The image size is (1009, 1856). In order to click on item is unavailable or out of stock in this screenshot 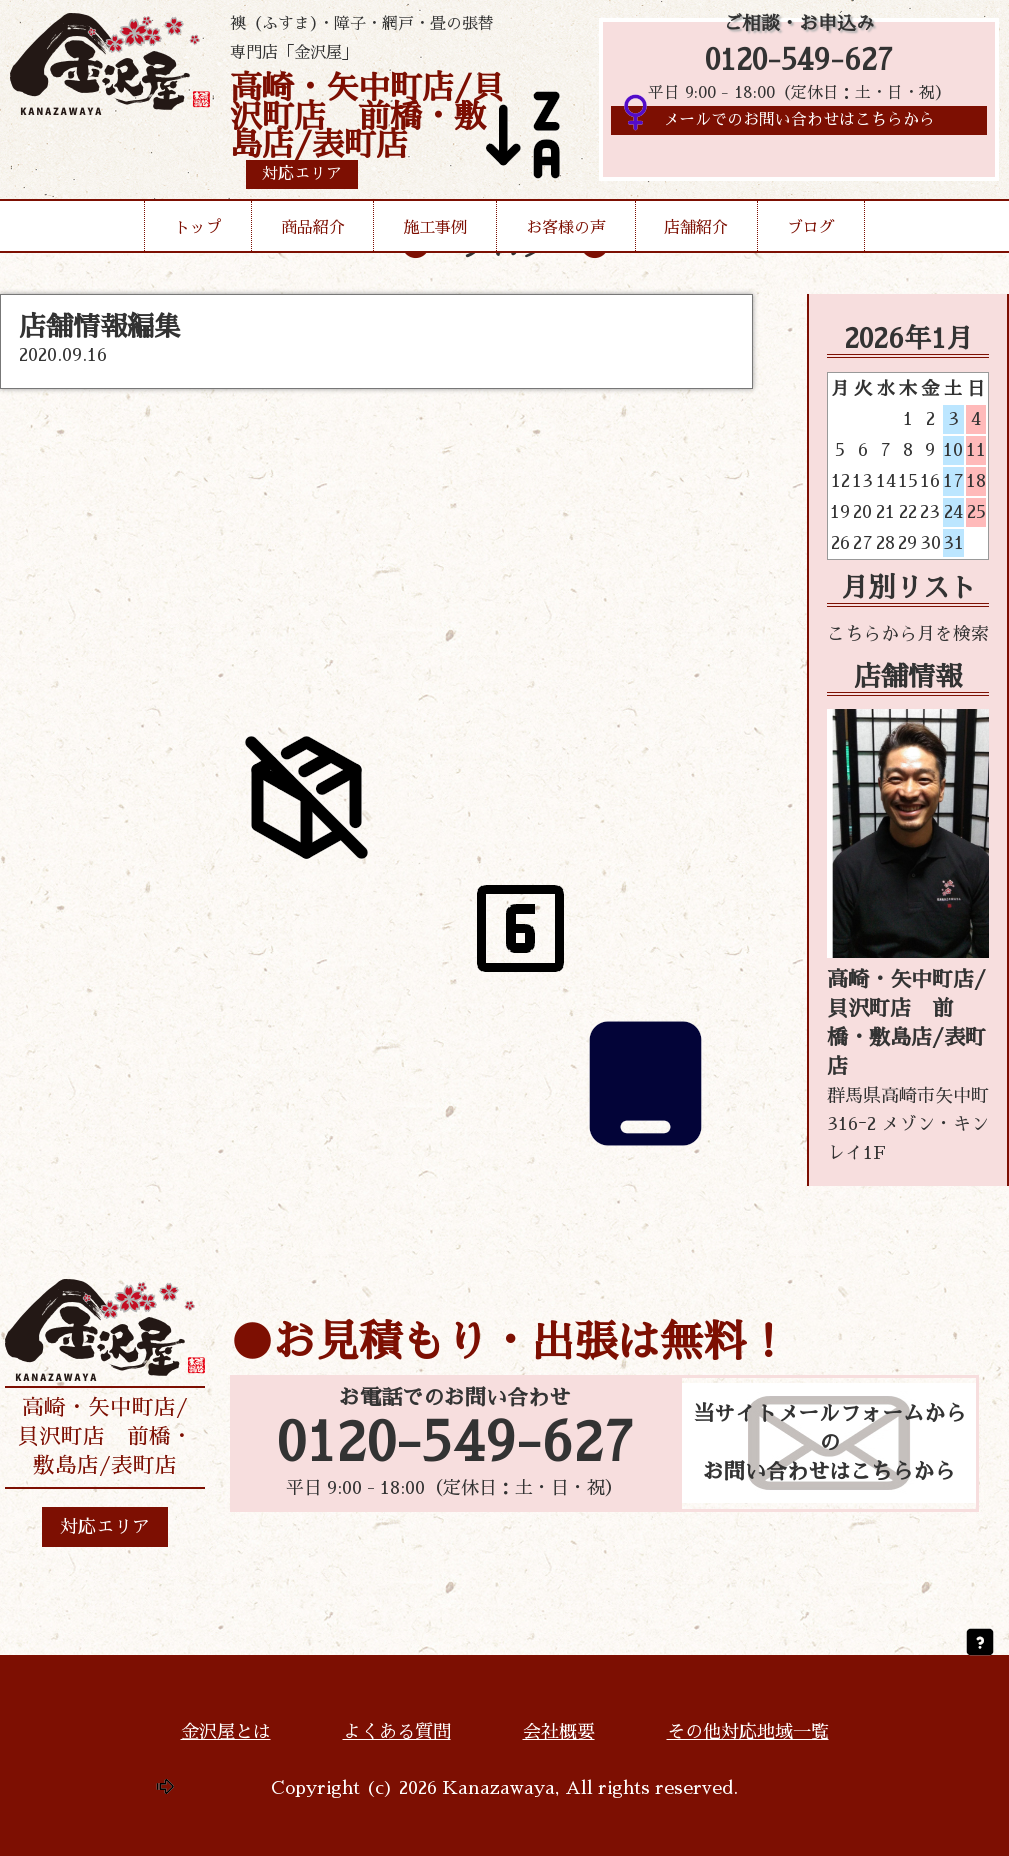, I will do `click(306, 797)`.